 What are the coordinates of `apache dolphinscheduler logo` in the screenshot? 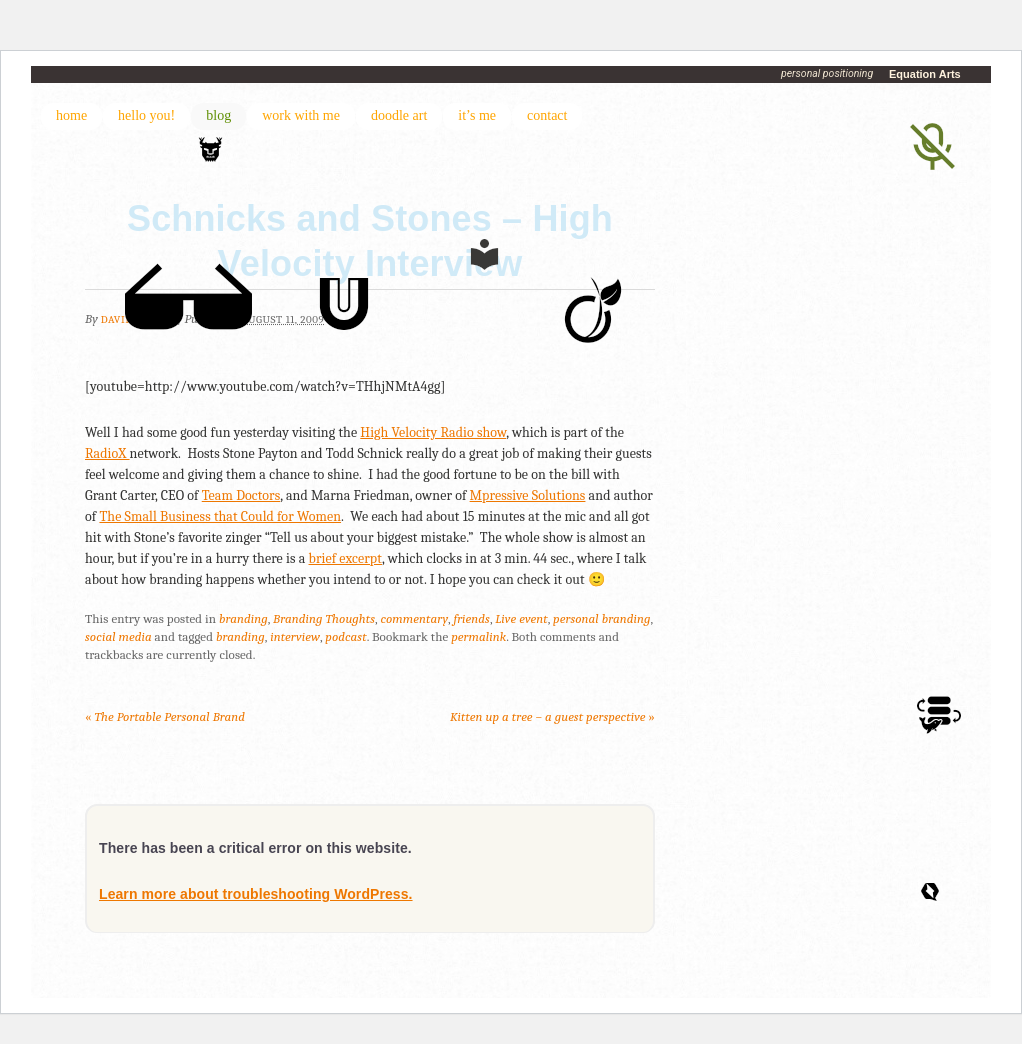 It's located at (939, 715).